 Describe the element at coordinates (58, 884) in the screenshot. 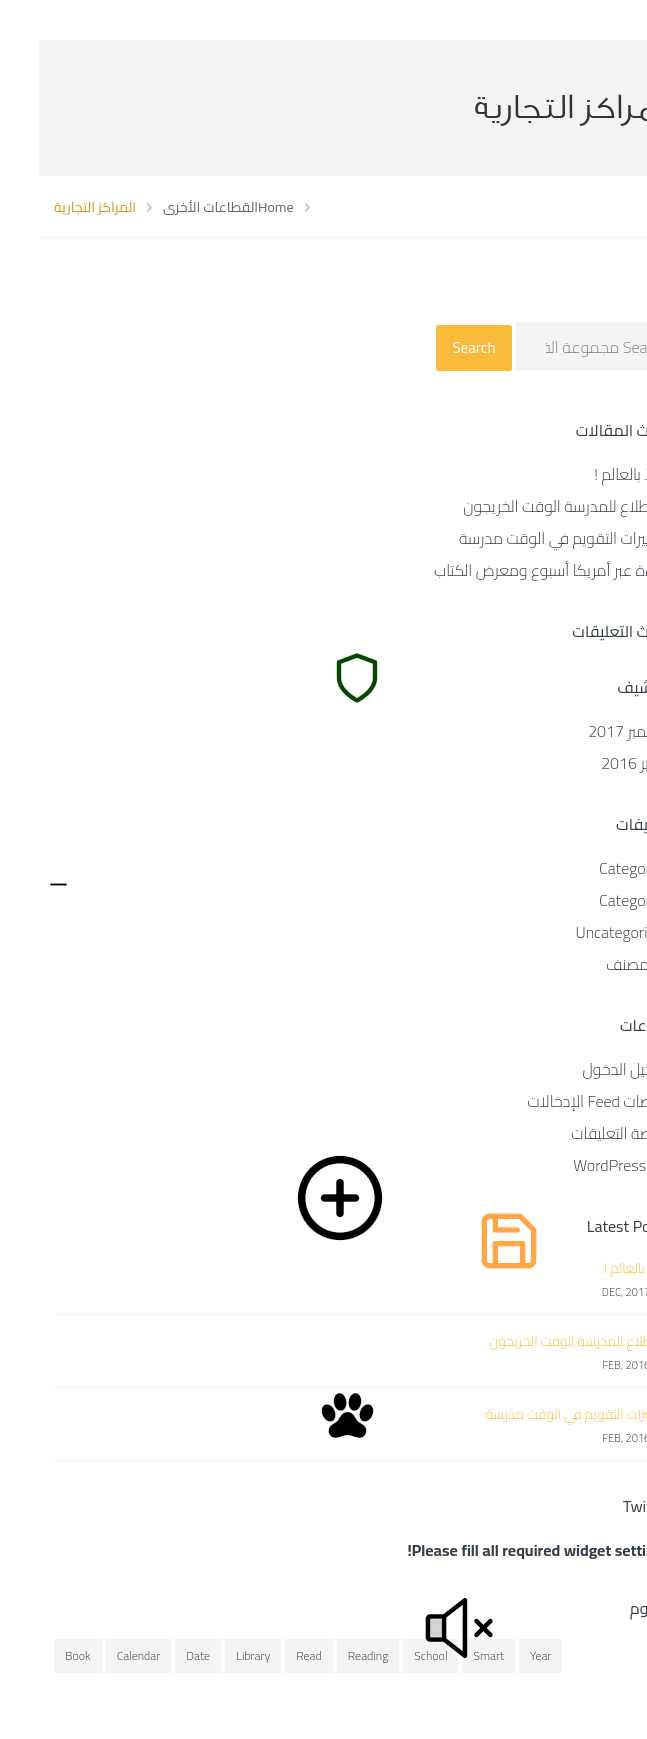

I see `decrease quantity or value` at that location.